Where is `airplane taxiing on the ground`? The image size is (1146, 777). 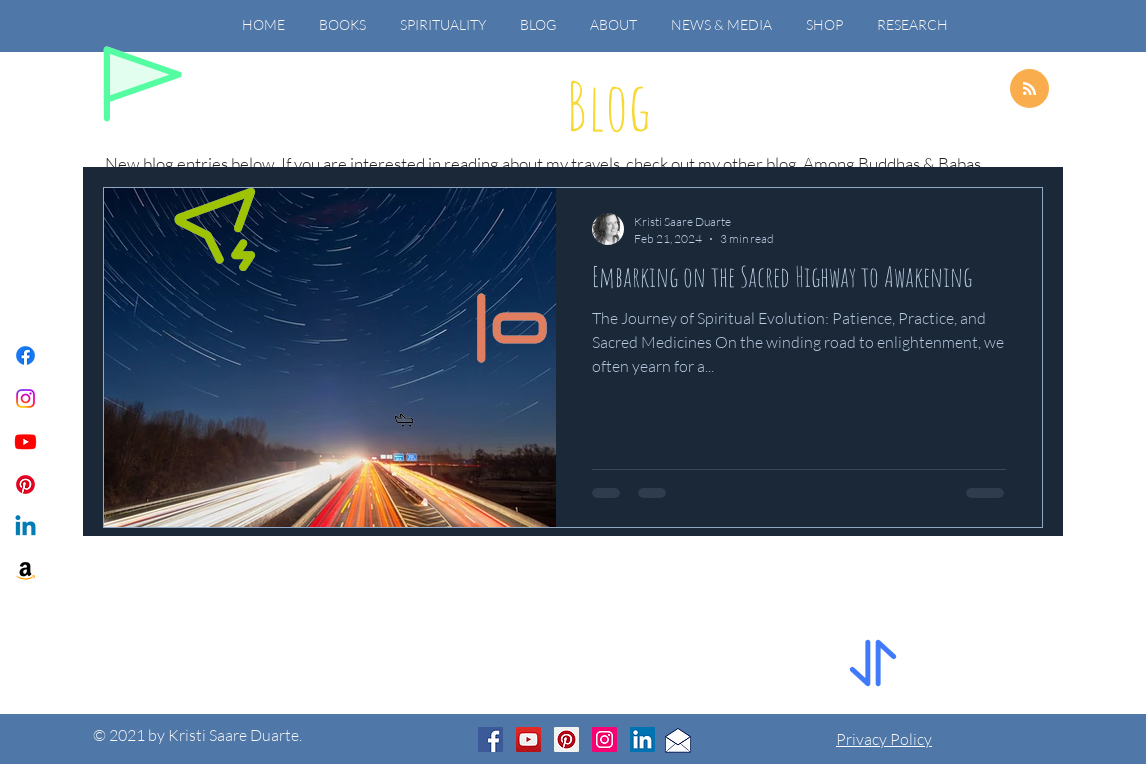
airplane taxiing on the ground is located at coordinates (404, 420).